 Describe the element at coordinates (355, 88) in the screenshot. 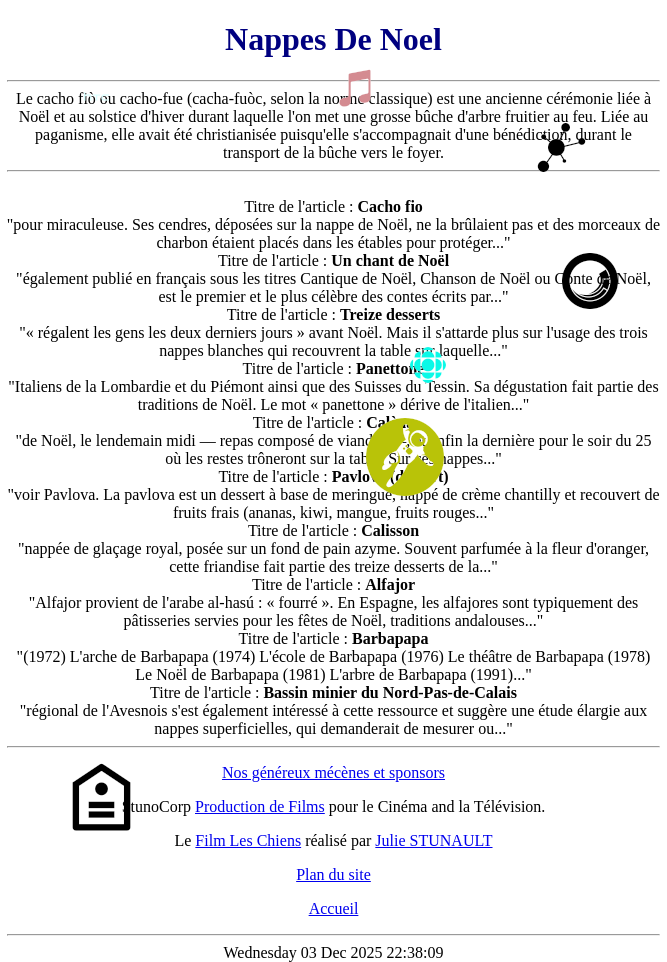

I see `open itunes music library` at that location.